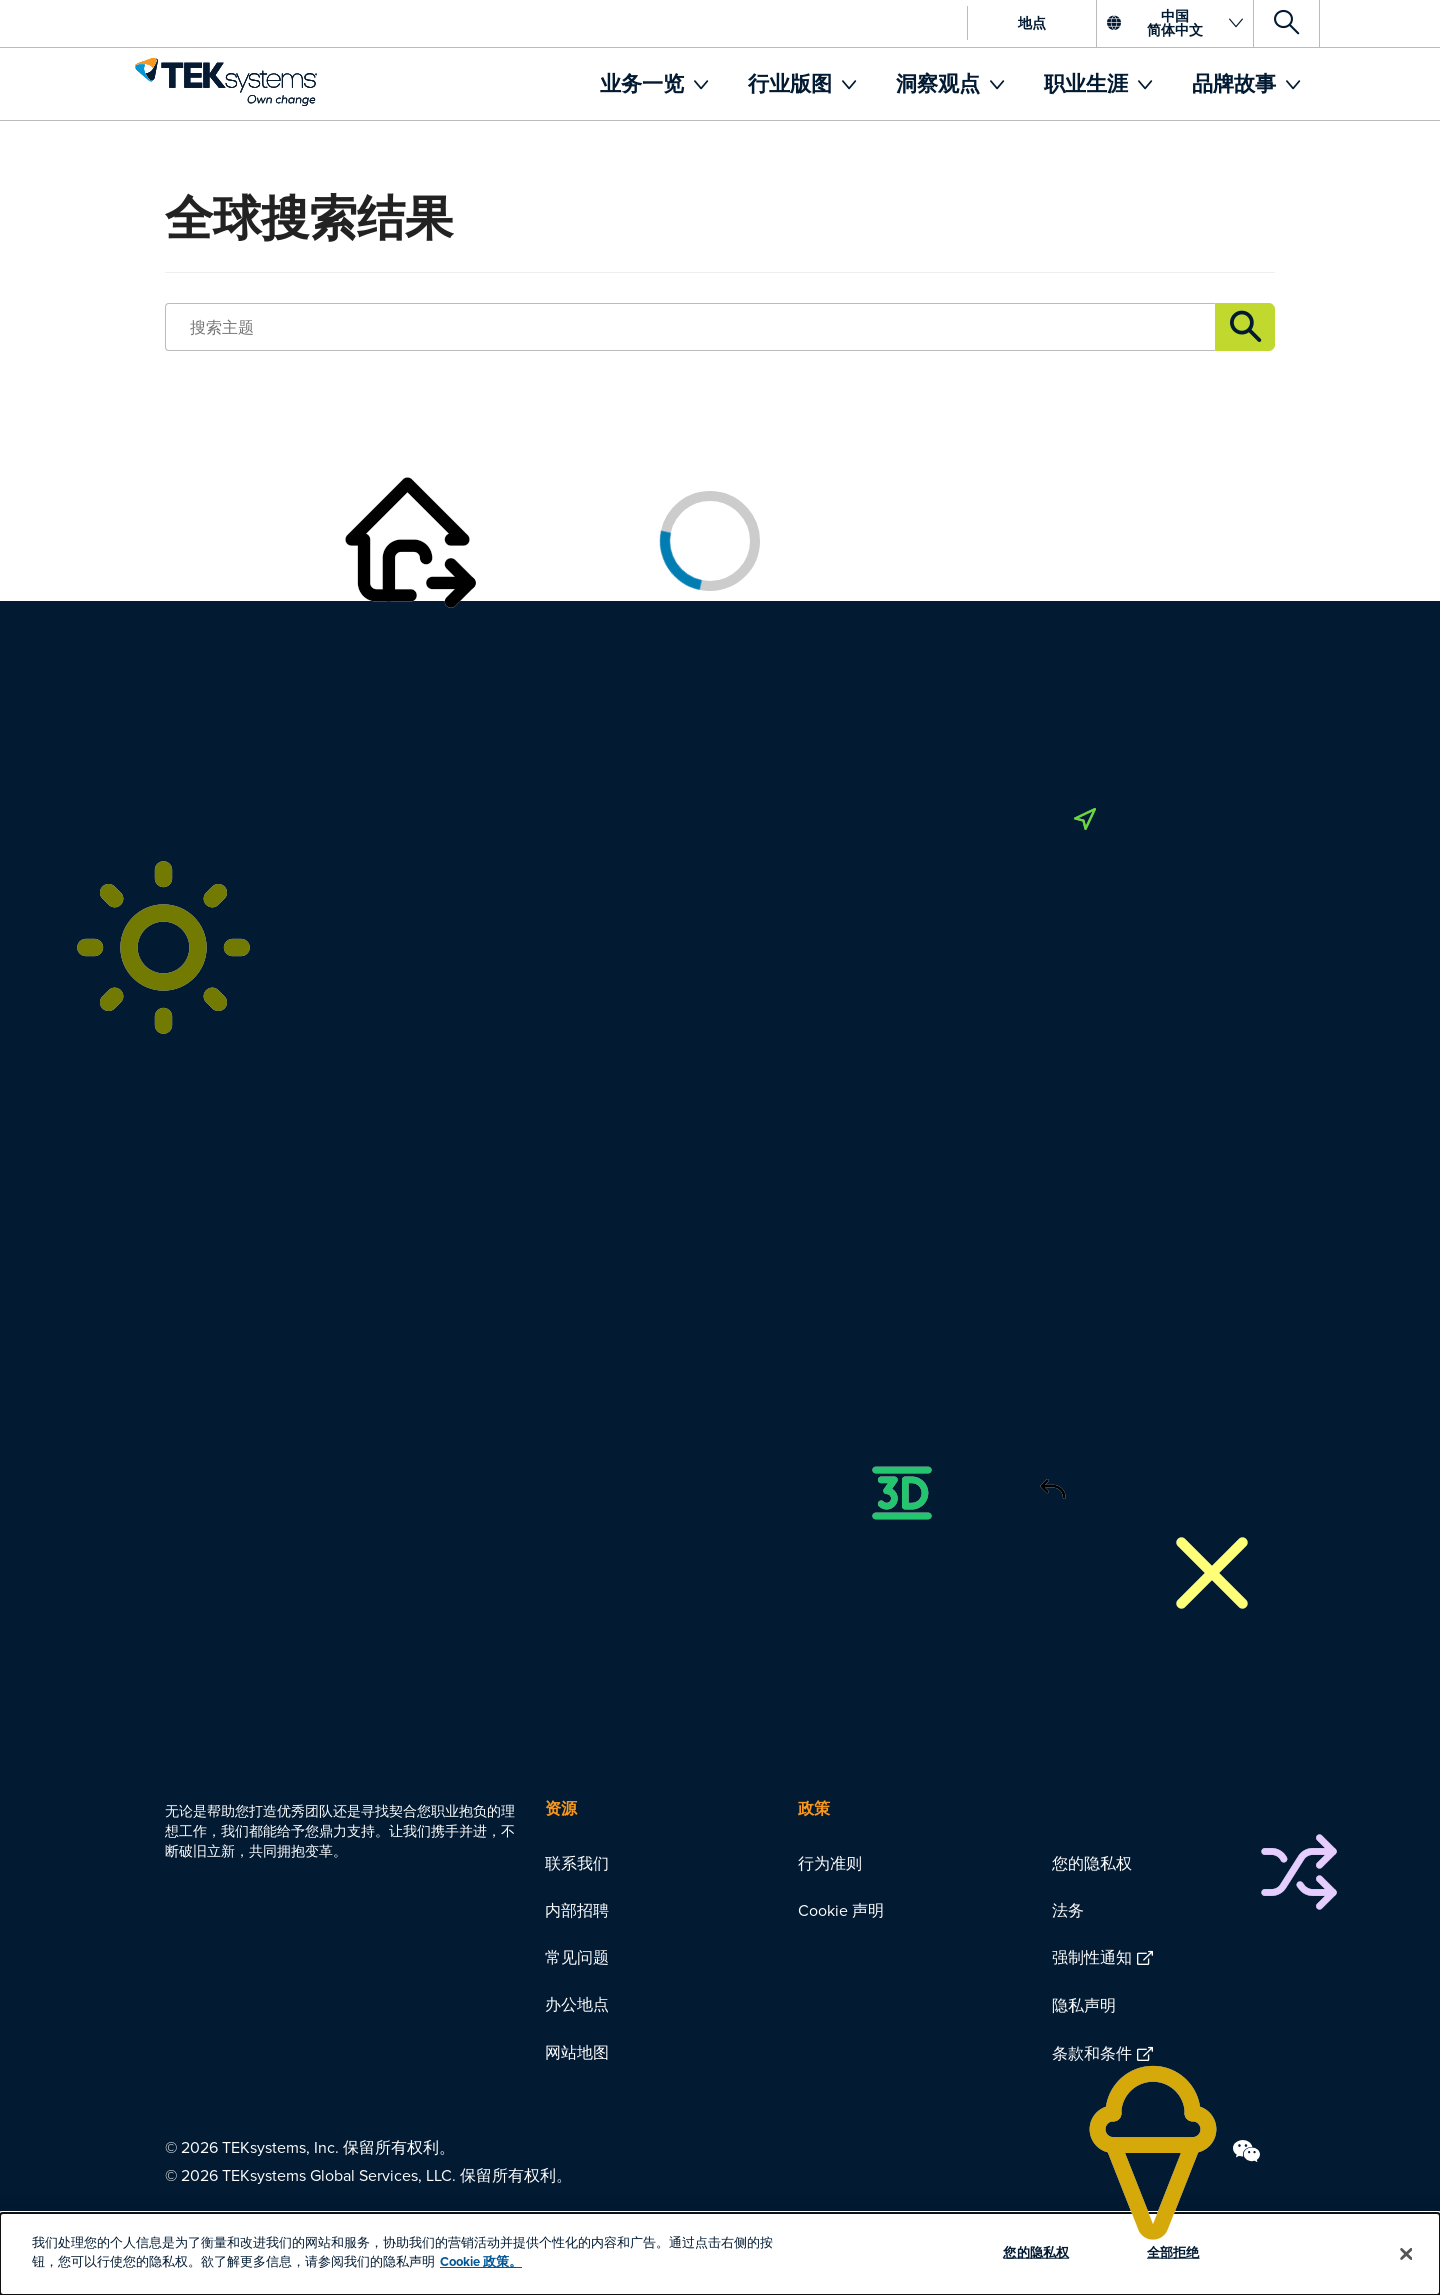 This screenshot has width=1440, height=2295. Describe the element at coordinates (1053, 1489) in the screenshot. I see `reply to a message` at that location.